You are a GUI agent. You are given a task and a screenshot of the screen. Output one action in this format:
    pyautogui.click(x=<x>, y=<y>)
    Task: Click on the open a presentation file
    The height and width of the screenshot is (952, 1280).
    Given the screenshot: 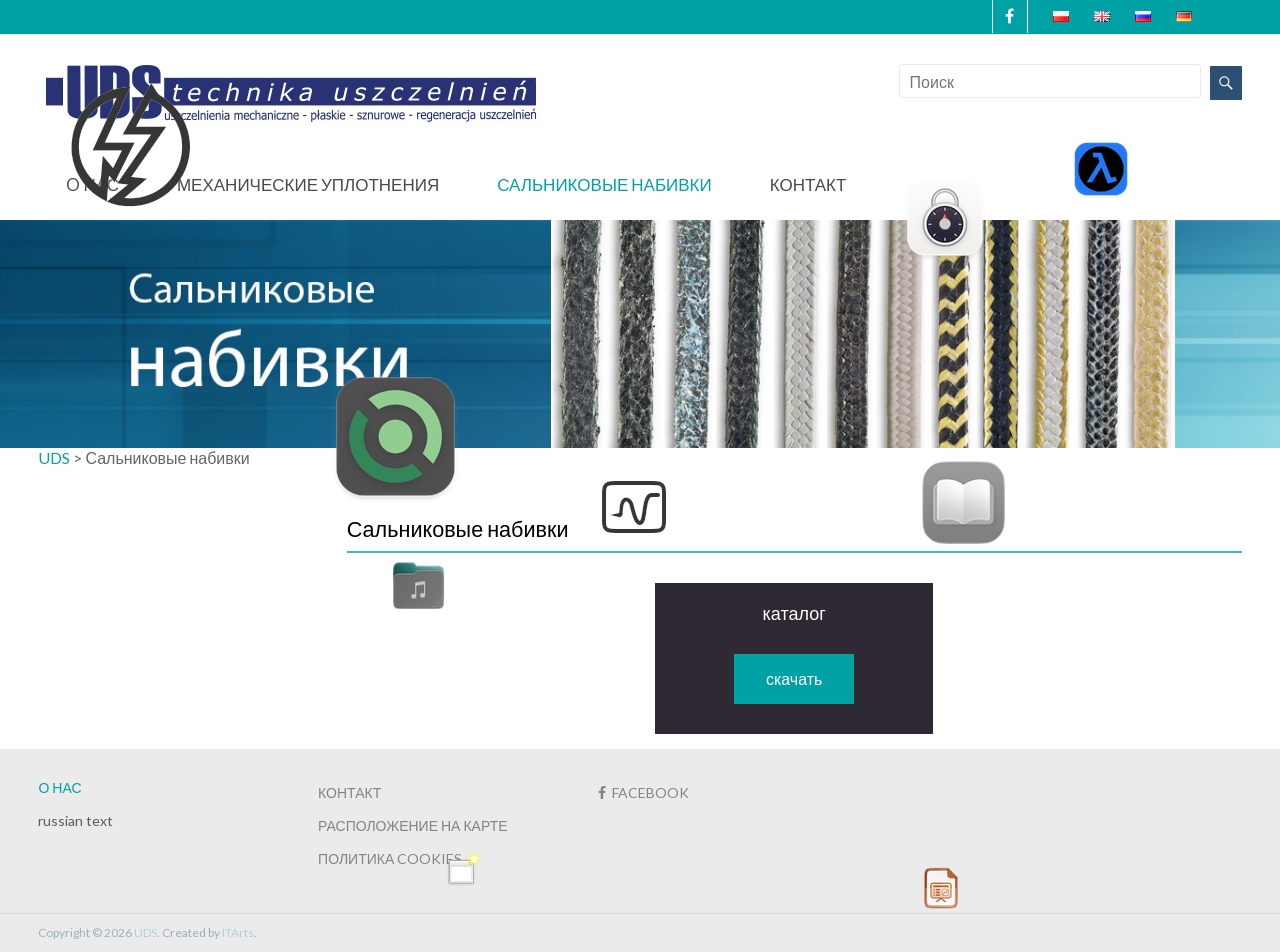 What is the action you would take?
    pyautogui.click(x=941, y=888)
    